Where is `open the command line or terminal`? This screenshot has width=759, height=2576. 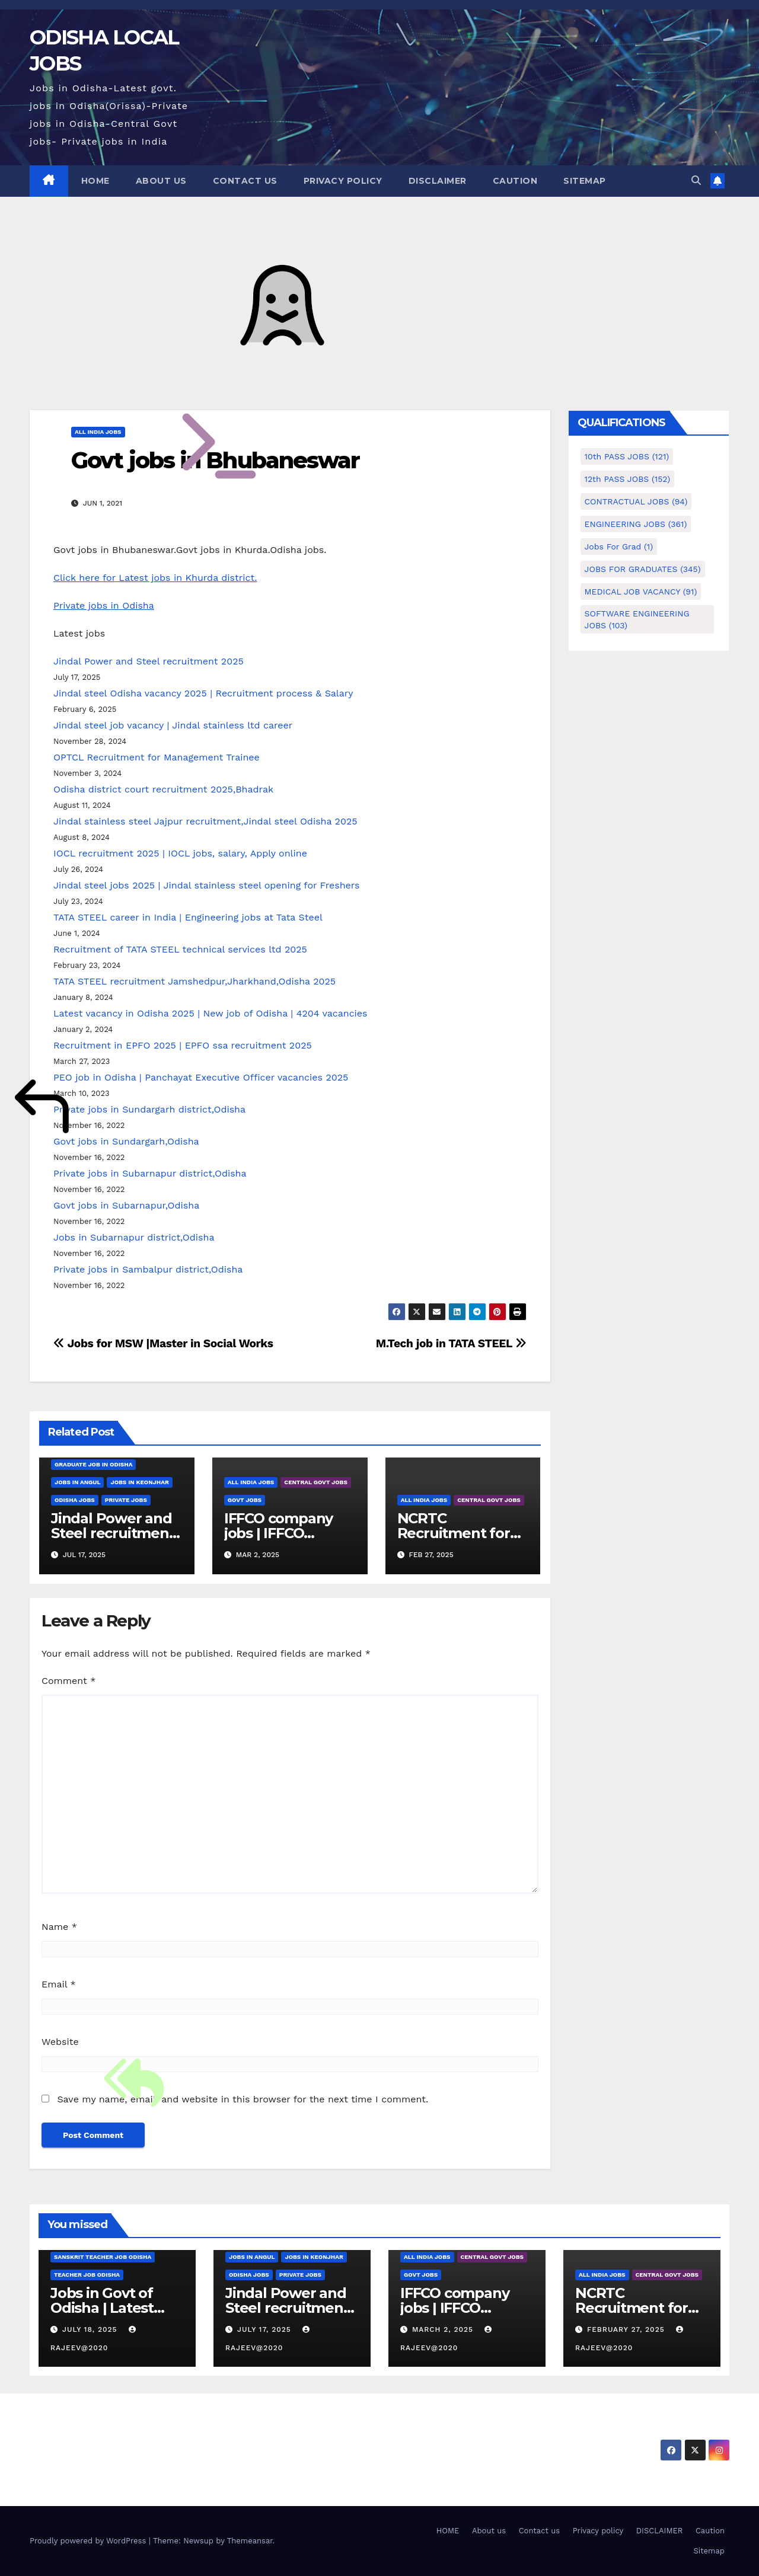 open the command line or terminal is located at coordinates (219, 446).